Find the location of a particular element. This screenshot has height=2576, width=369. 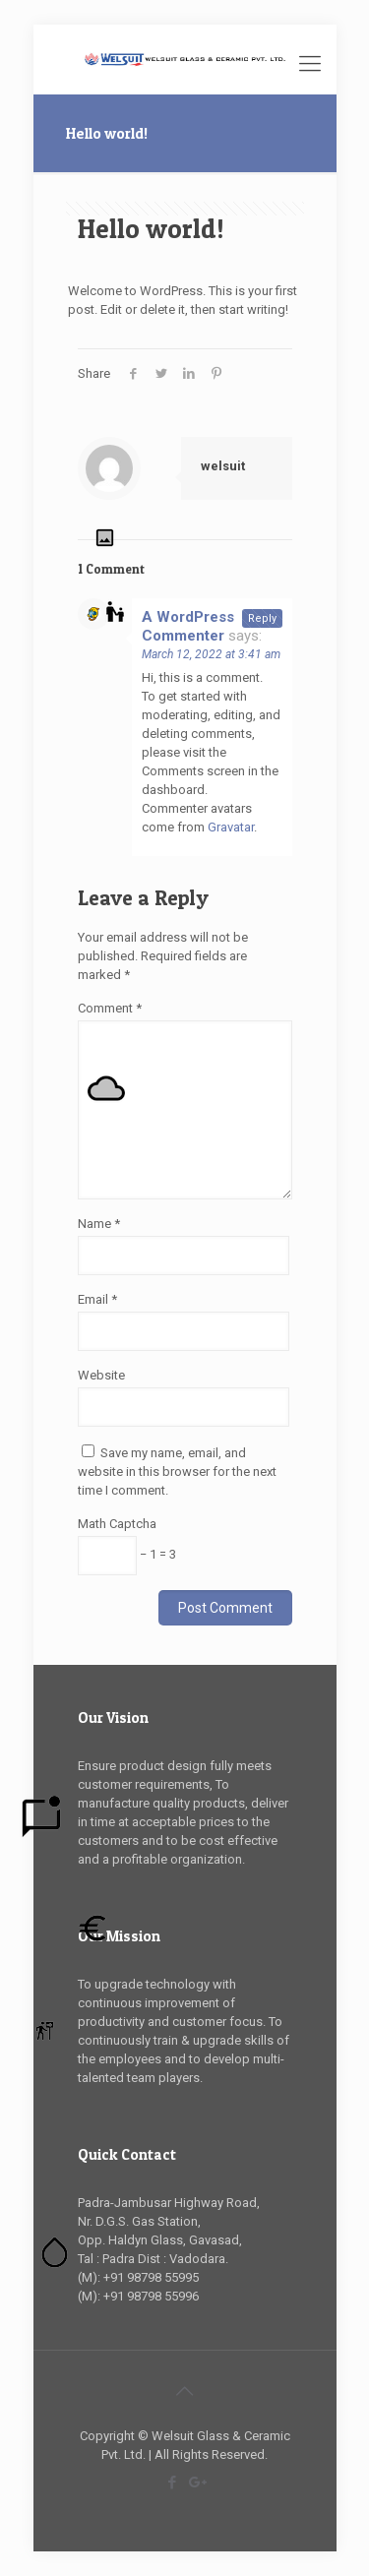

indicates unread messages in chat is located at coordinates (41, 1818).